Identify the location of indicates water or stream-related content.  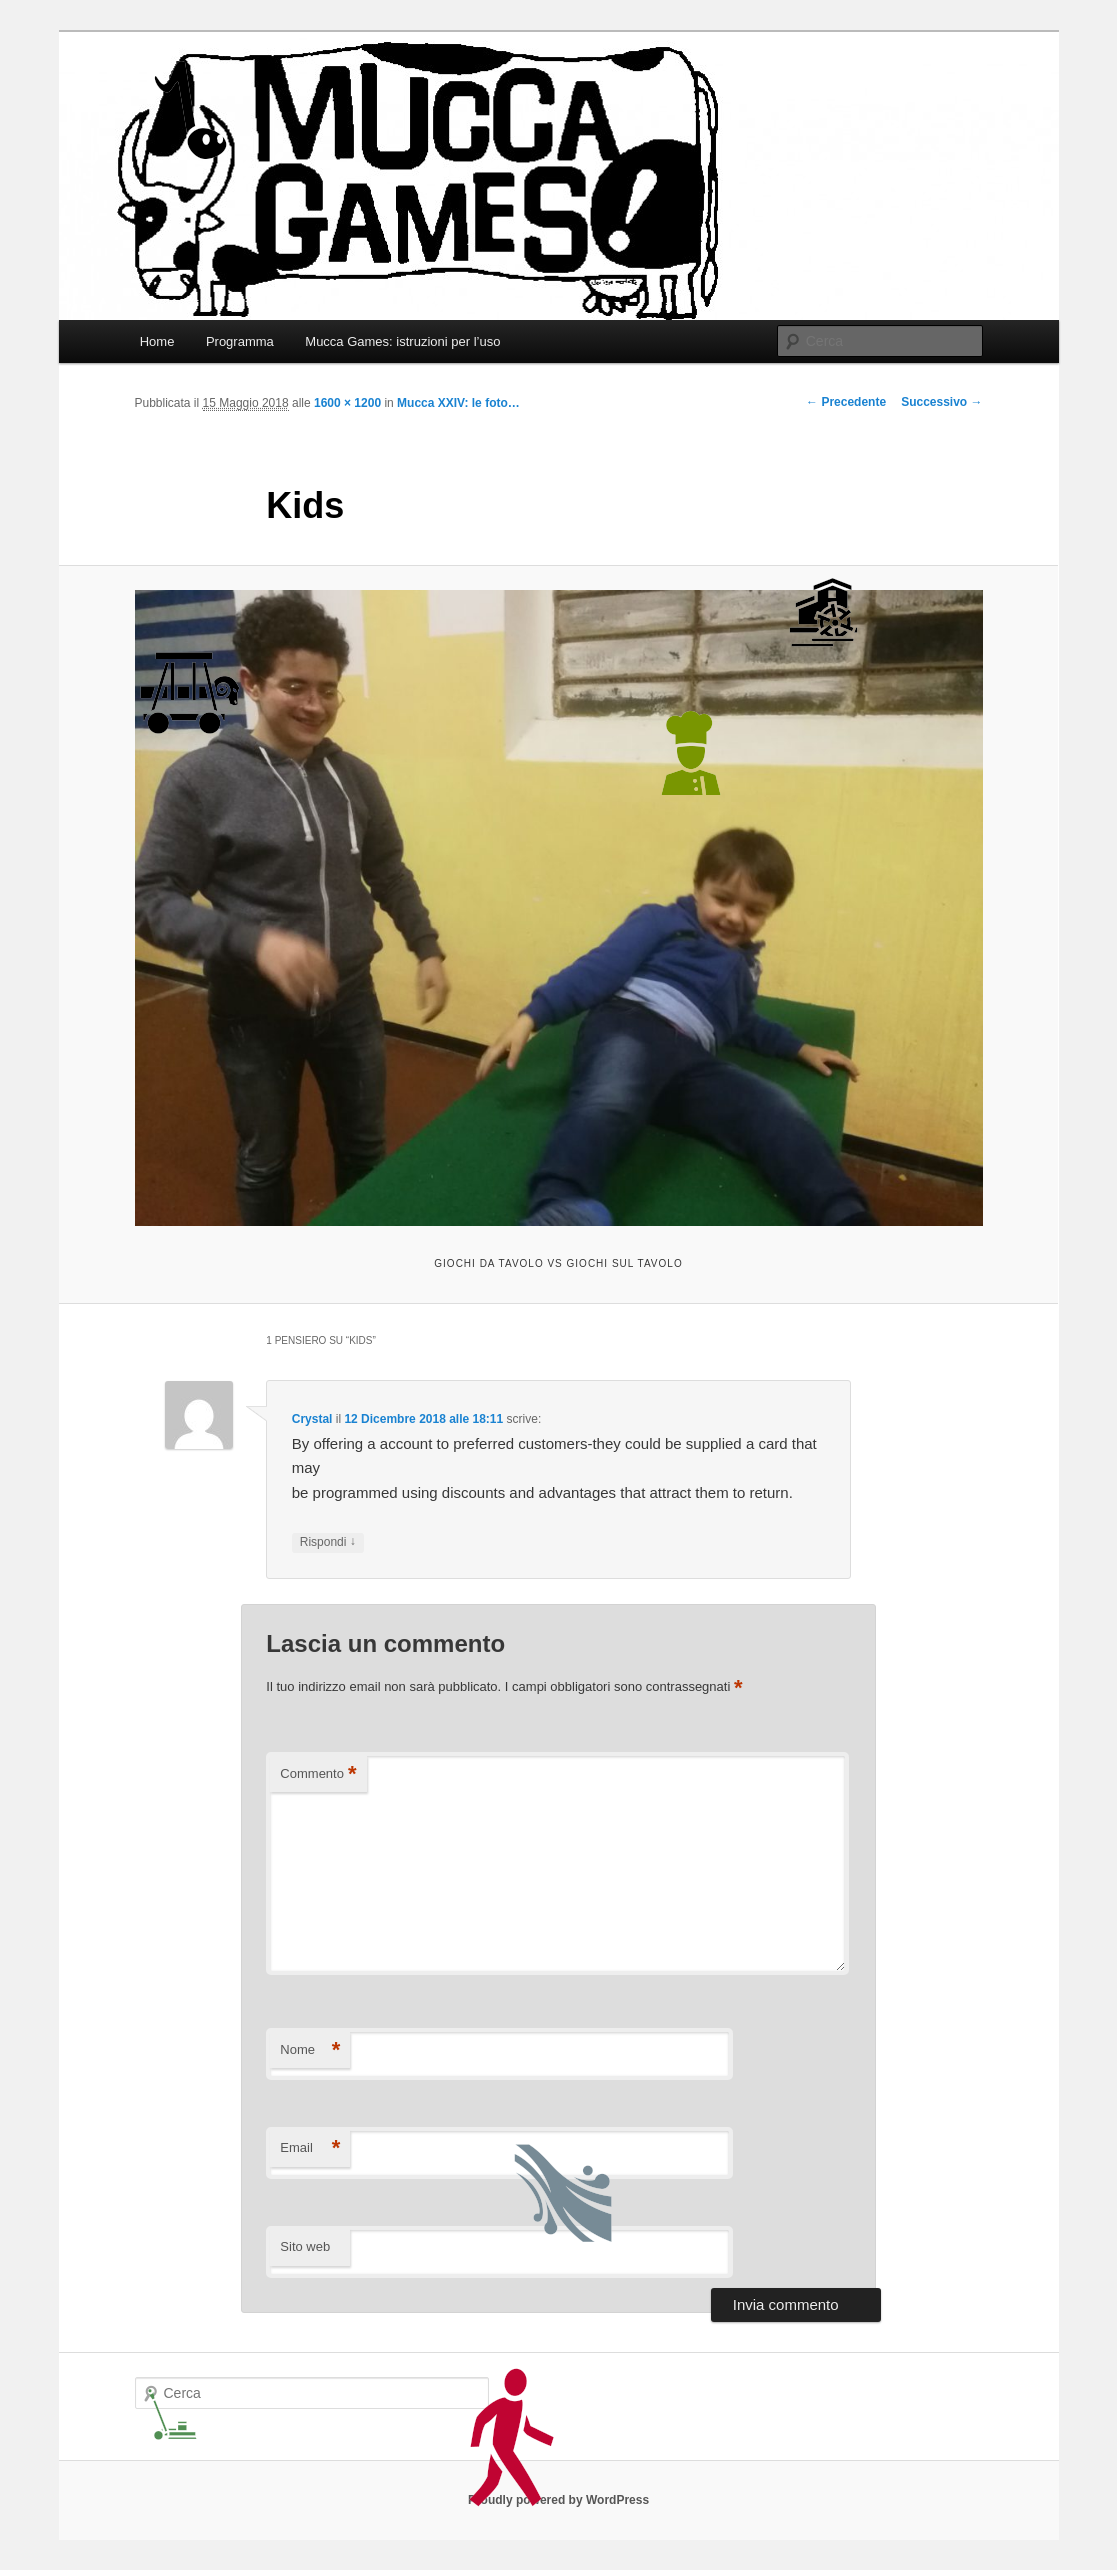
(562, 2192).